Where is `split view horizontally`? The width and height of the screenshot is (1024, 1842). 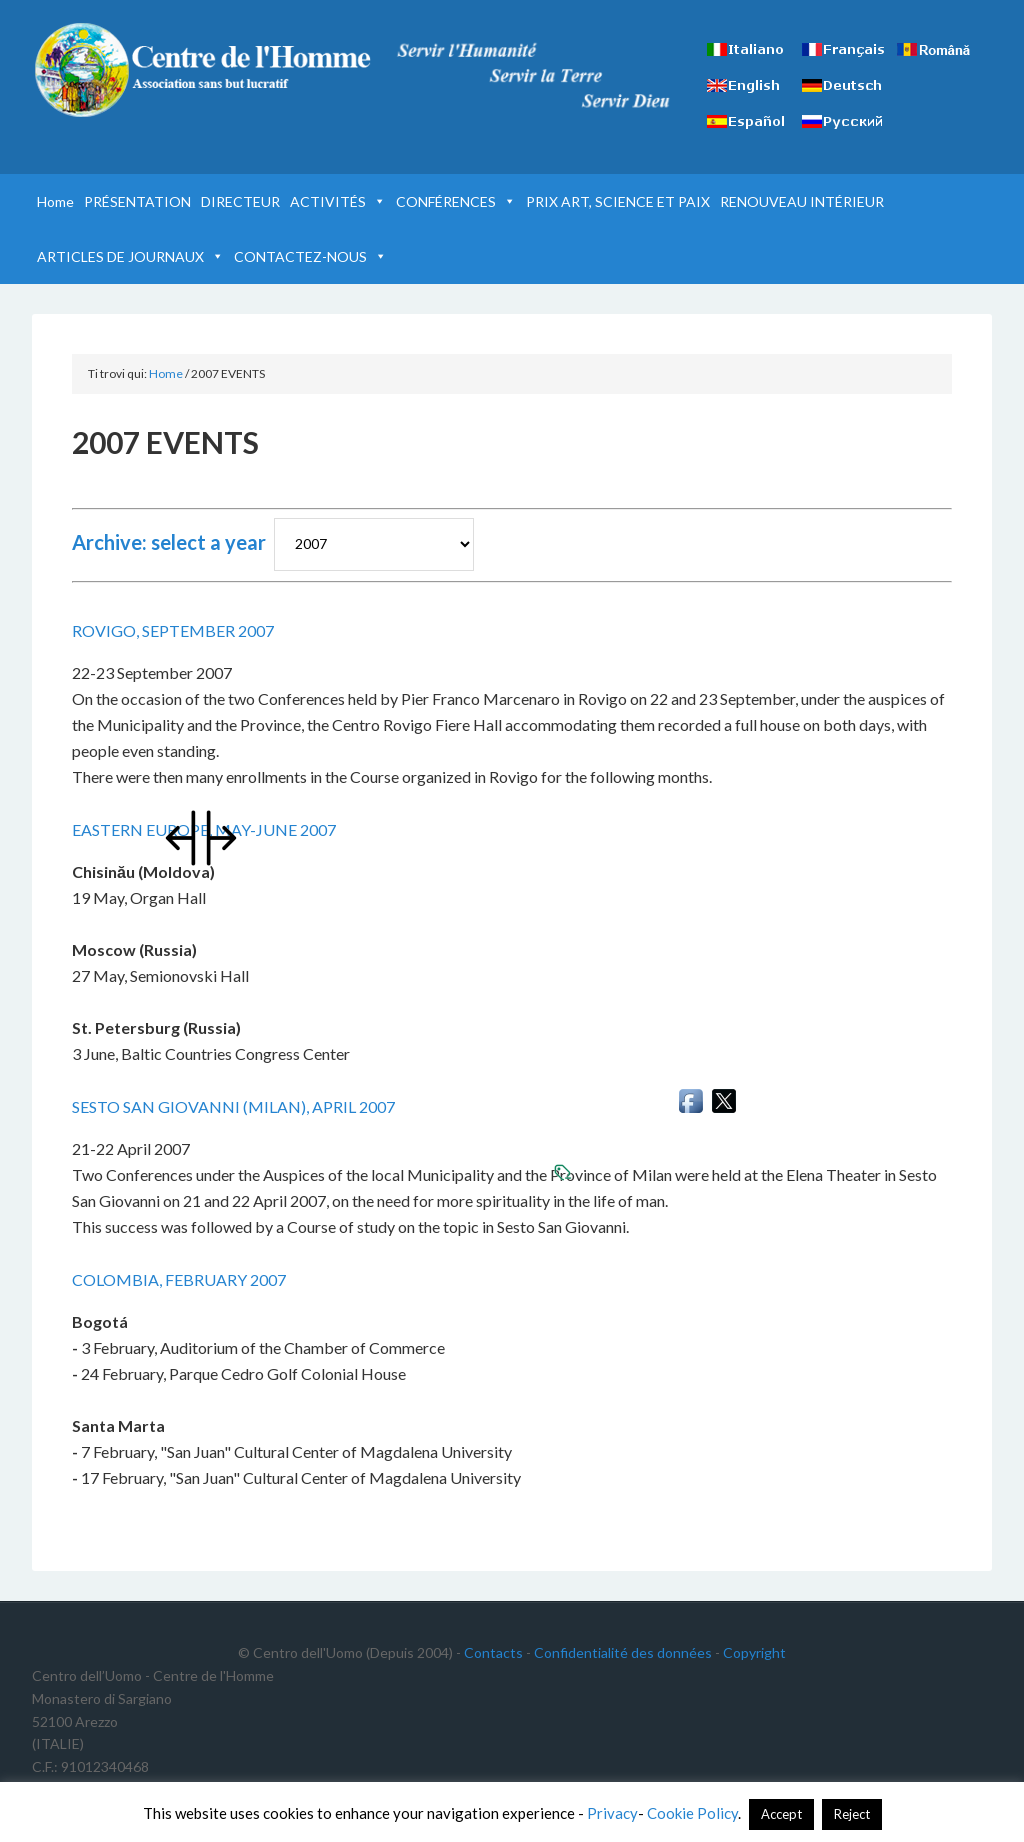 split view horizontally is located at coordinates (201, 838).